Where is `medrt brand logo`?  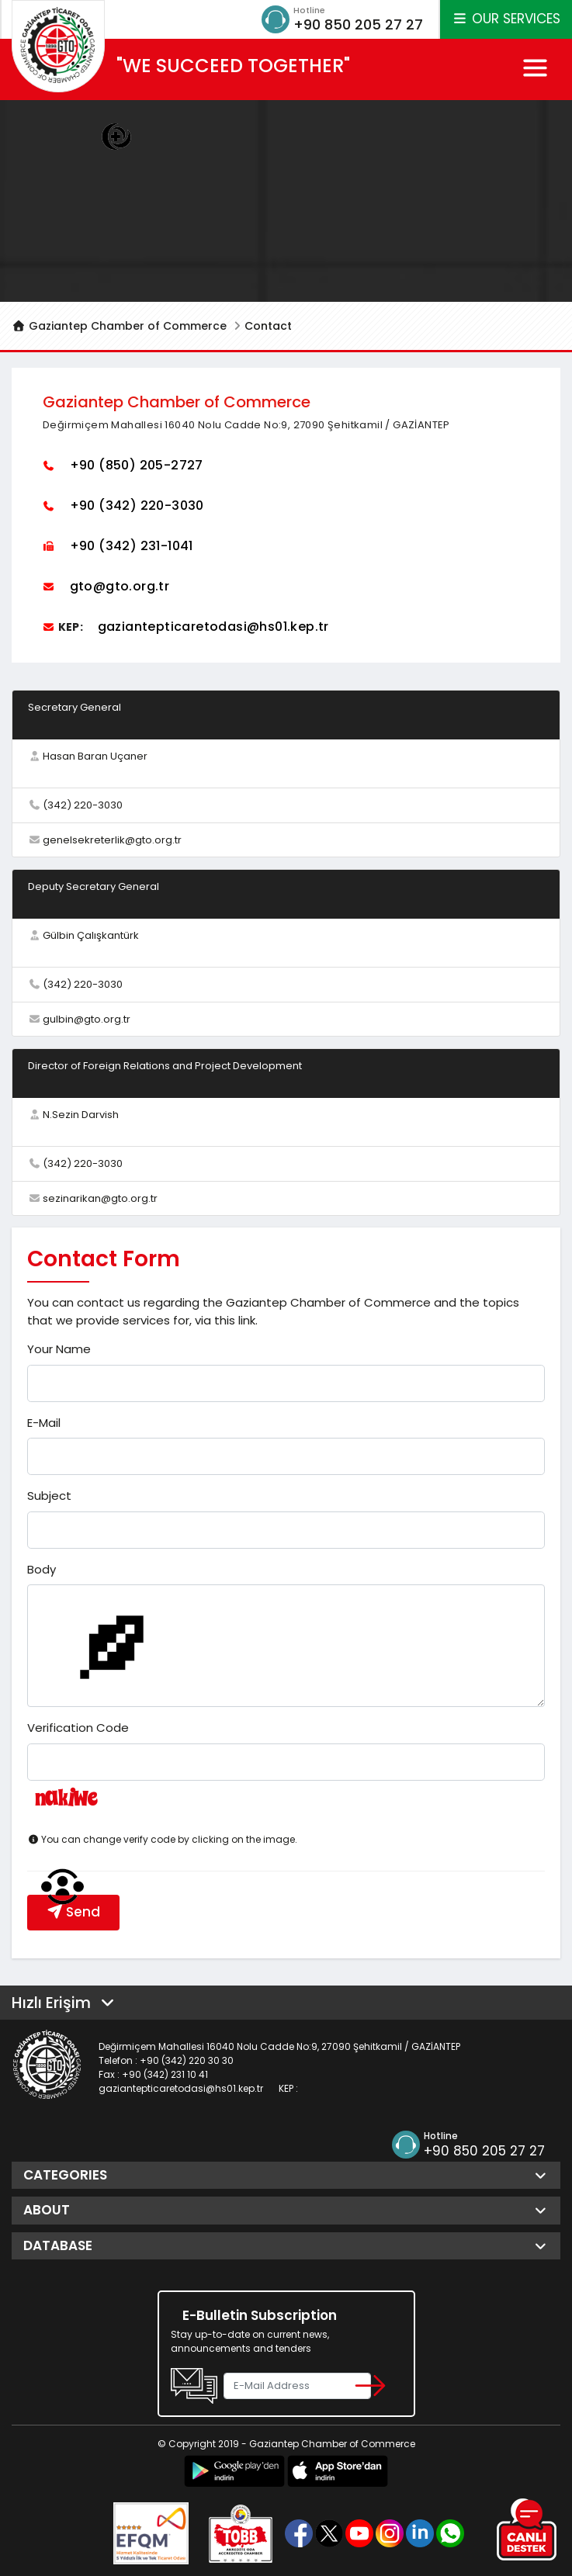
medrt brand logo is located at coordinates (116, 137).